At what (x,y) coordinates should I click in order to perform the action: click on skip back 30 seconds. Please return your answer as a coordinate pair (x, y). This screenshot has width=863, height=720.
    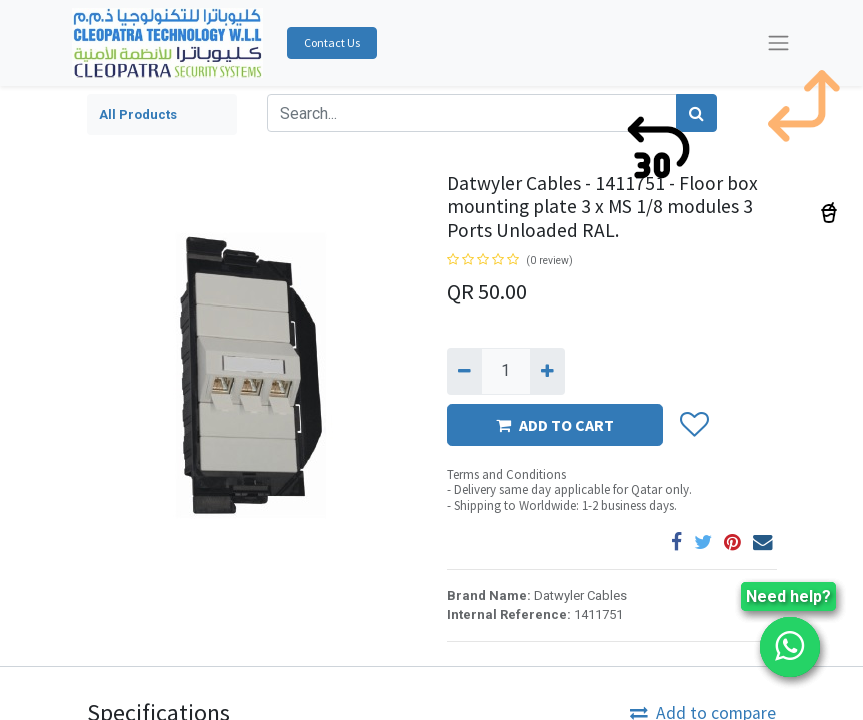
    Looking at the image, I should click on (657, 149).